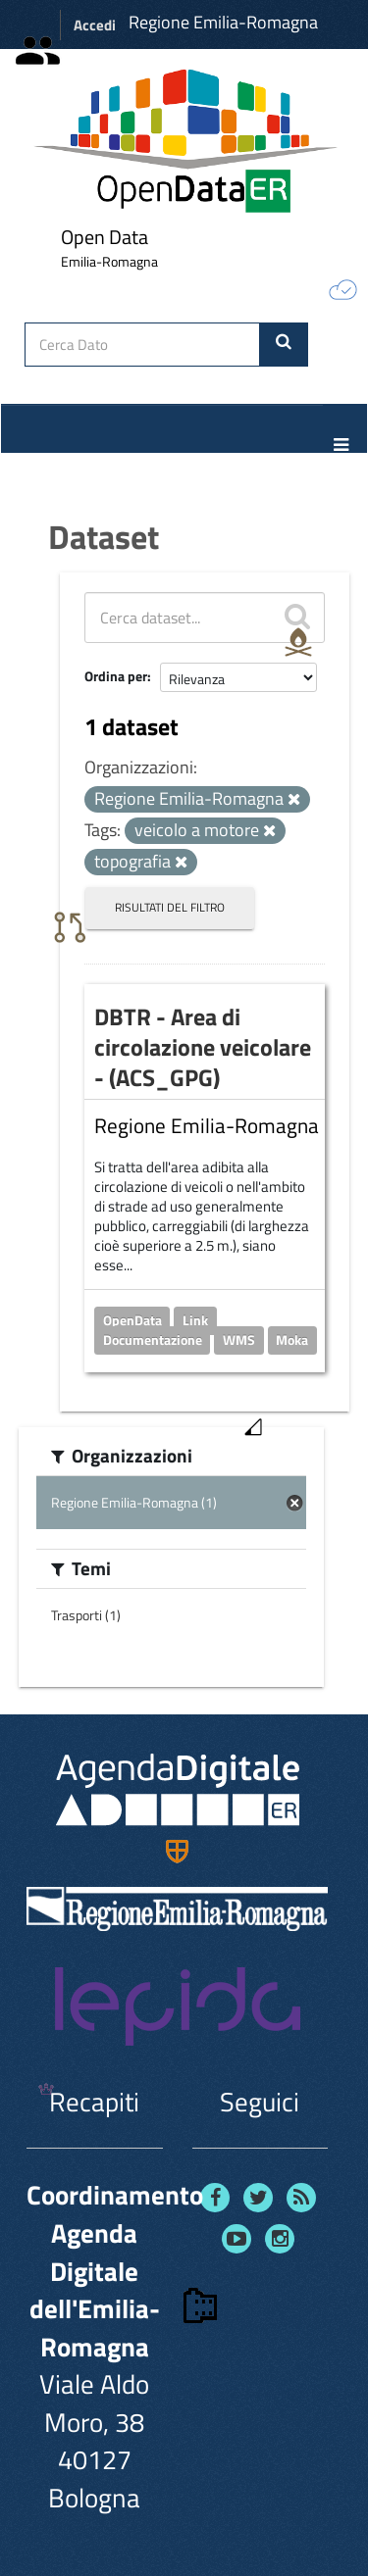 Image resolution: width=368 pixels, height=2576 pixels. What do you see at coordinates (46, 2090) in the screenshot?
I see `indicates premium or VIP membership status` at bounding box center [46, 2090].